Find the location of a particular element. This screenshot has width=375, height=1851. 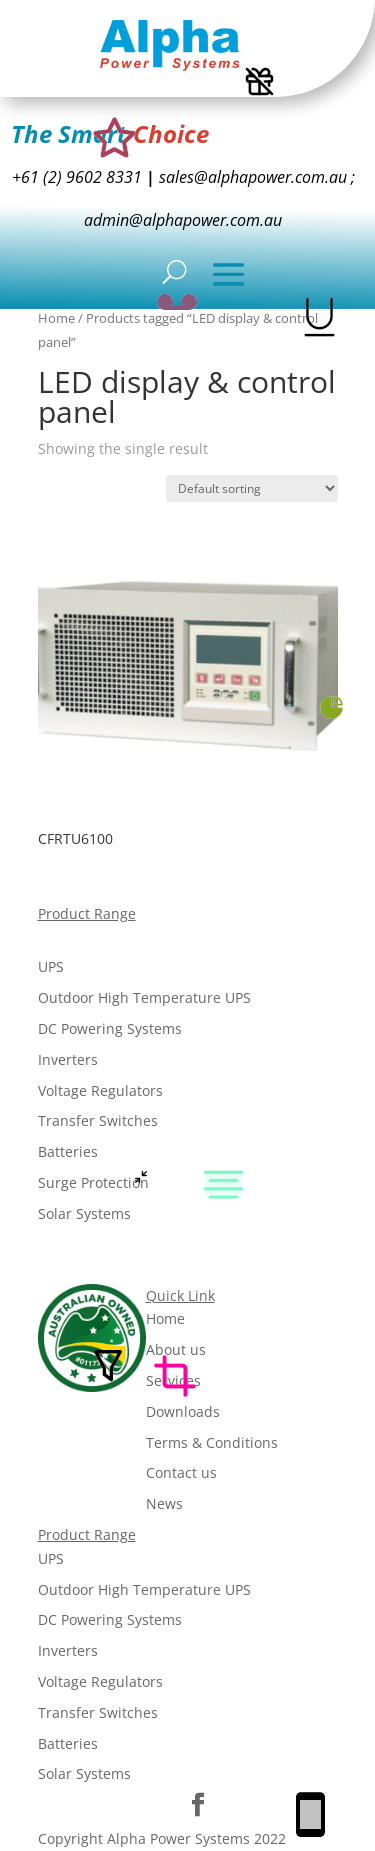

apply underline formatting to selected text is located at coordinates (319, 314).